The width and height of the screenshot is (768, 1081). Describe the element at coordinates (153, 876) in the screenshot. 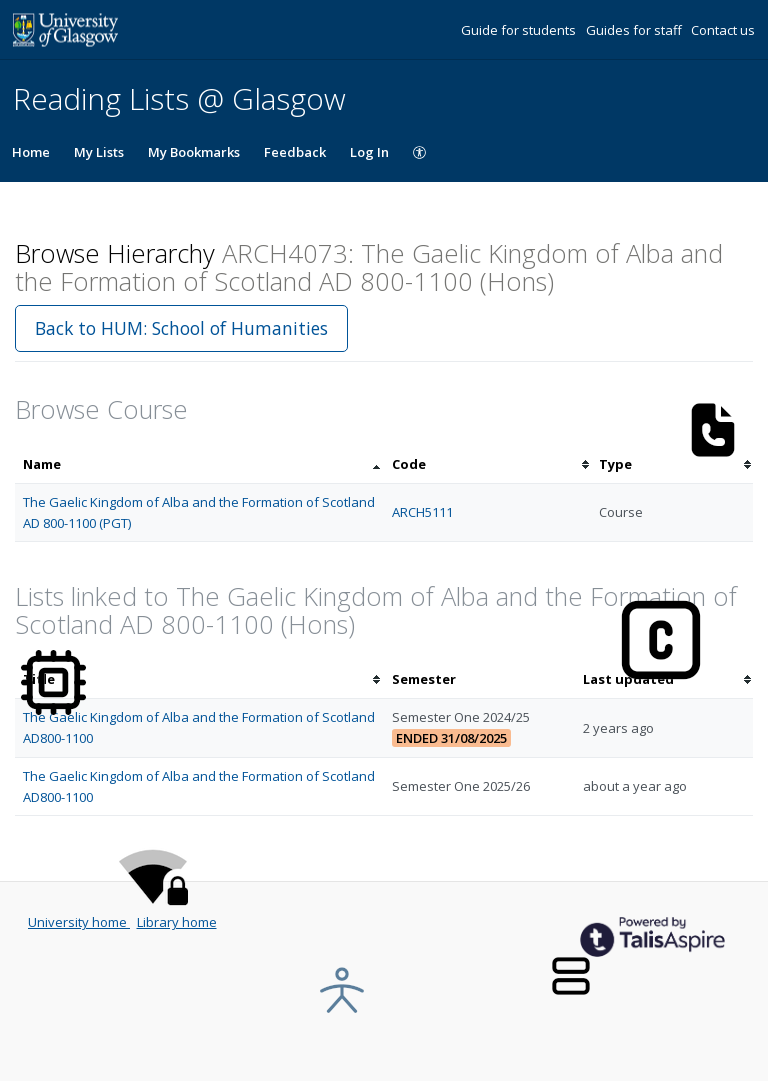

I see `connected to a secure wifi network with good signal strength` at that location.